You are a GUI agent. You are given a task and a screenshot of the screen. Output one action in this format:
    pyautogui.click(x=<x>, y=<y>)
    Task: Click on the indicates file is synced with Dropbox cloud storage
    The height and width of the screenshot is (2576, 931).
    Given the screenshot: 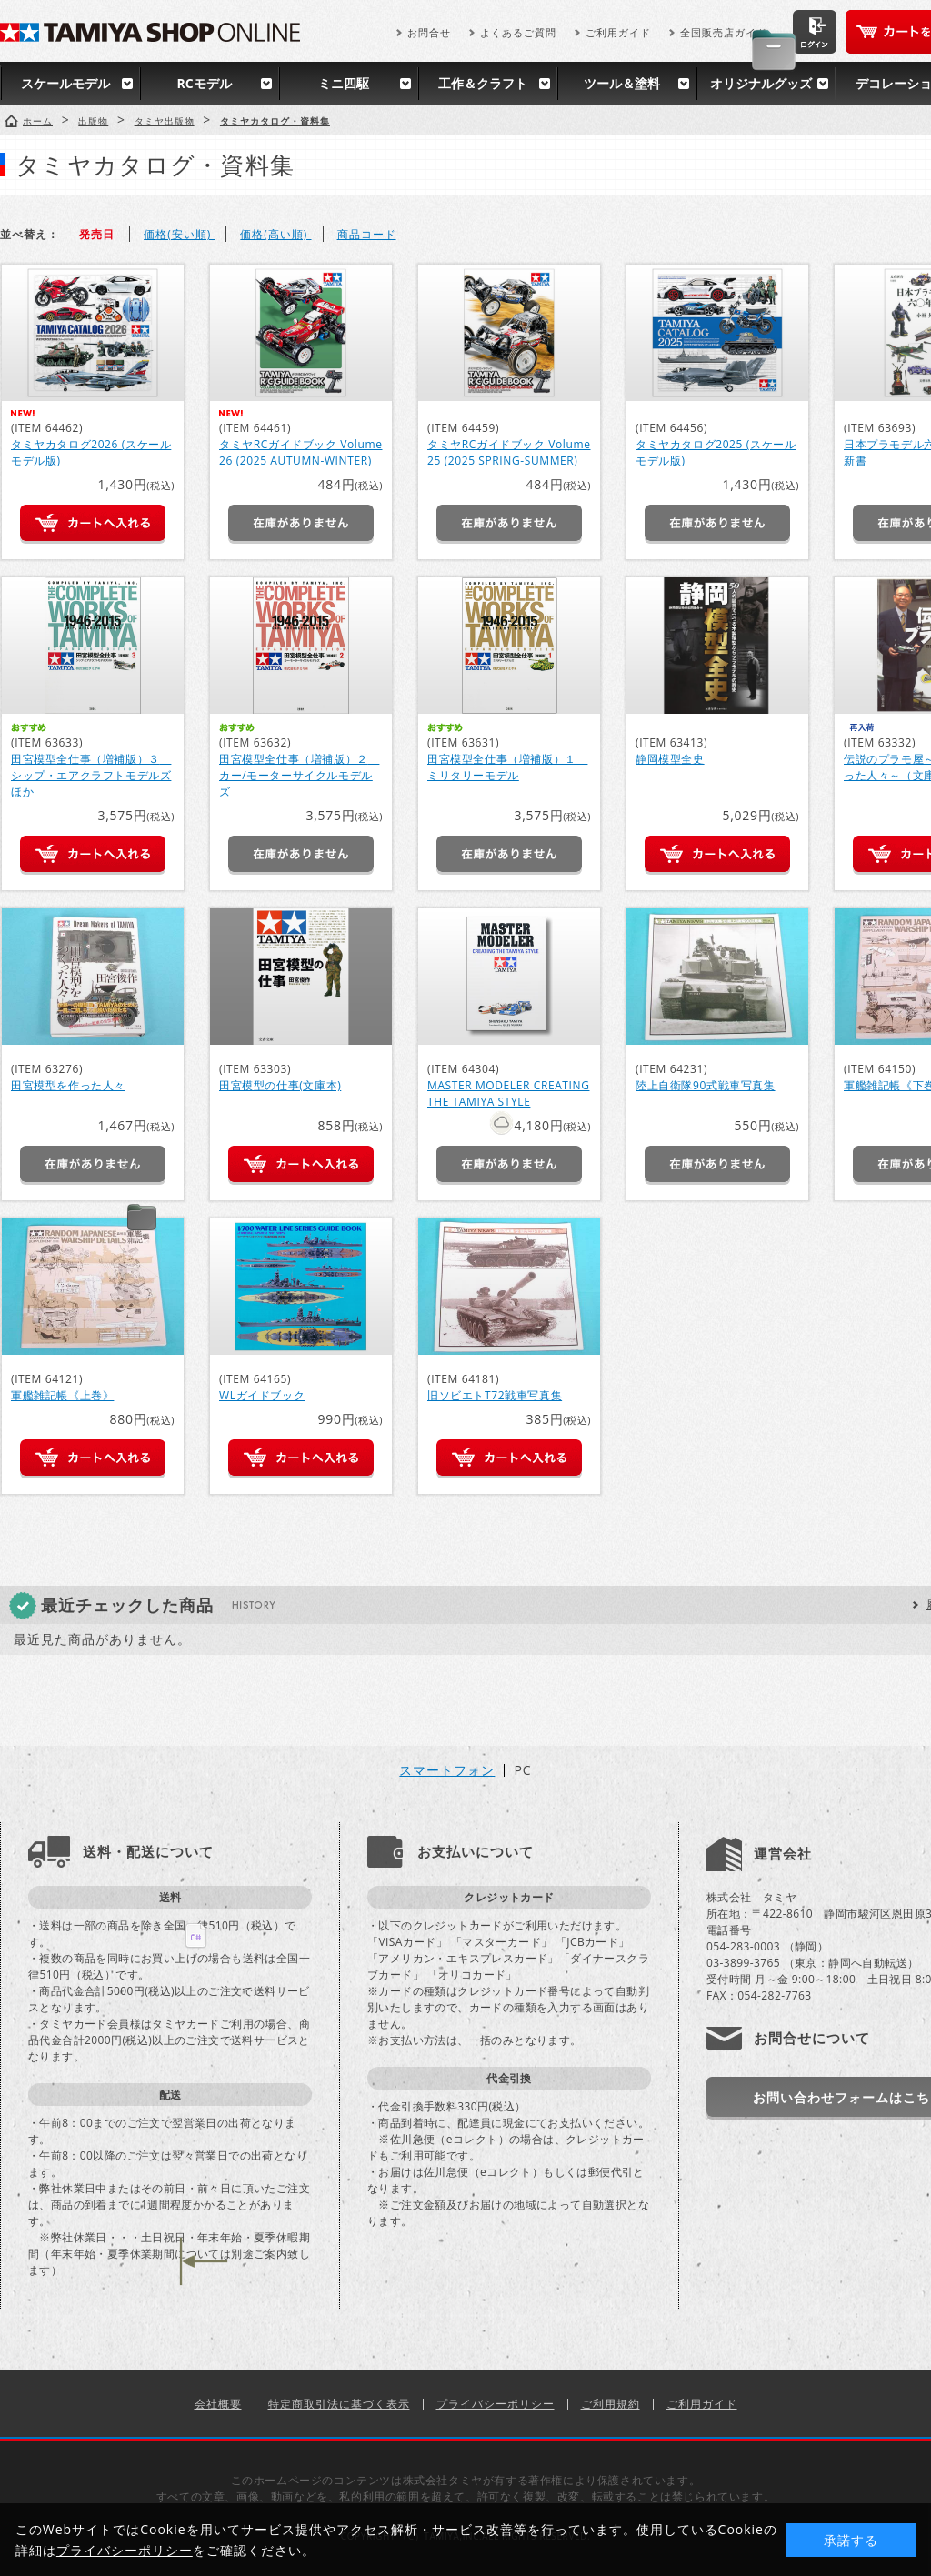 What is the action you would take?
    pyautogui.click(x=501, y=1122)
    